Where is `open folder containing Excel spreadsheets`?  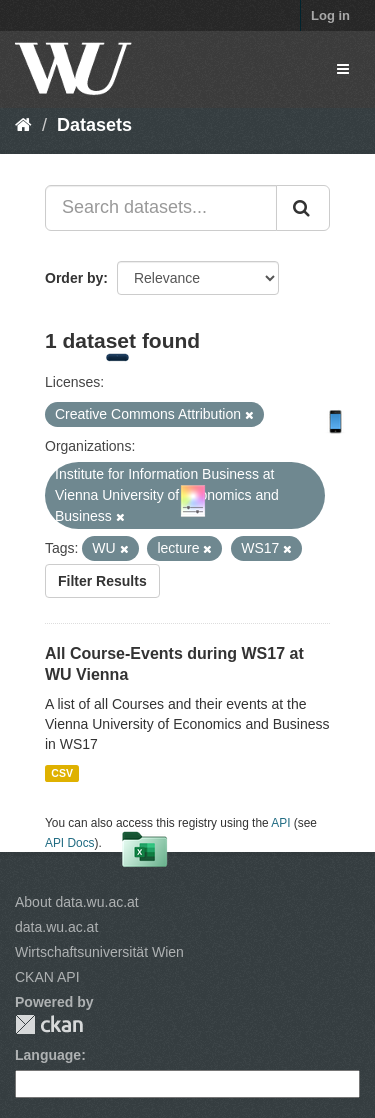 open folder containing Excel spreadsheets is located at coordinates (144, 850).